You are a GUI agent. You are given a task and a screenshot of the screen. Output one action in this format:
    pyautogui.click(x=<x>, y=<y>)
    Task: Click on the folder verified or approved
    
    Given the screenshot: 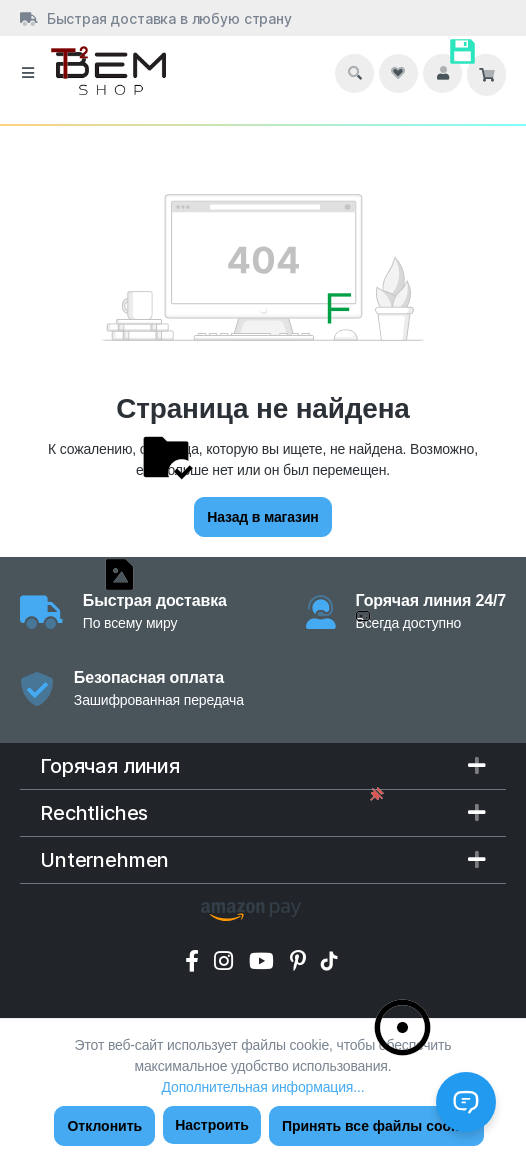 What is the action you would take?
    pyautogui.click(x=166, y=457)
    